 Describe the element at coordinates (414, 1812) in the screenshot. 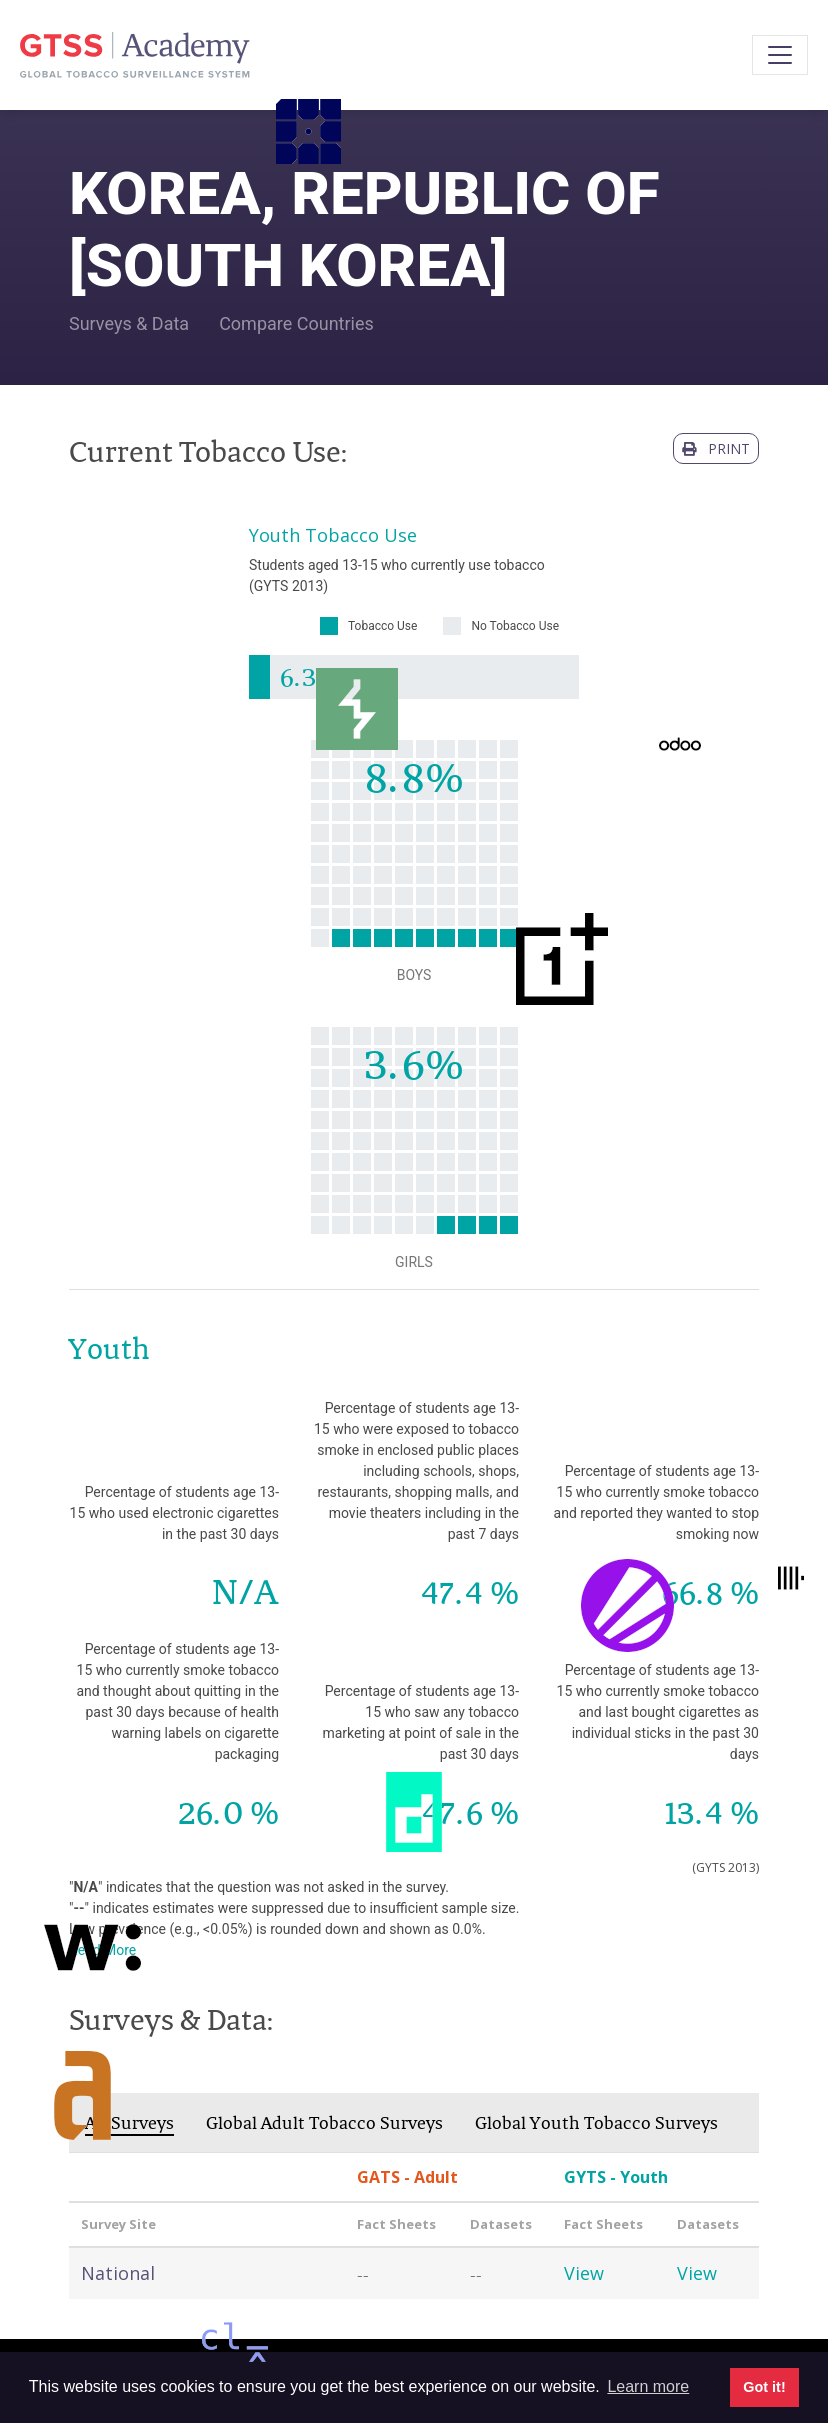

I see `containerd container runtime logo` at that location.